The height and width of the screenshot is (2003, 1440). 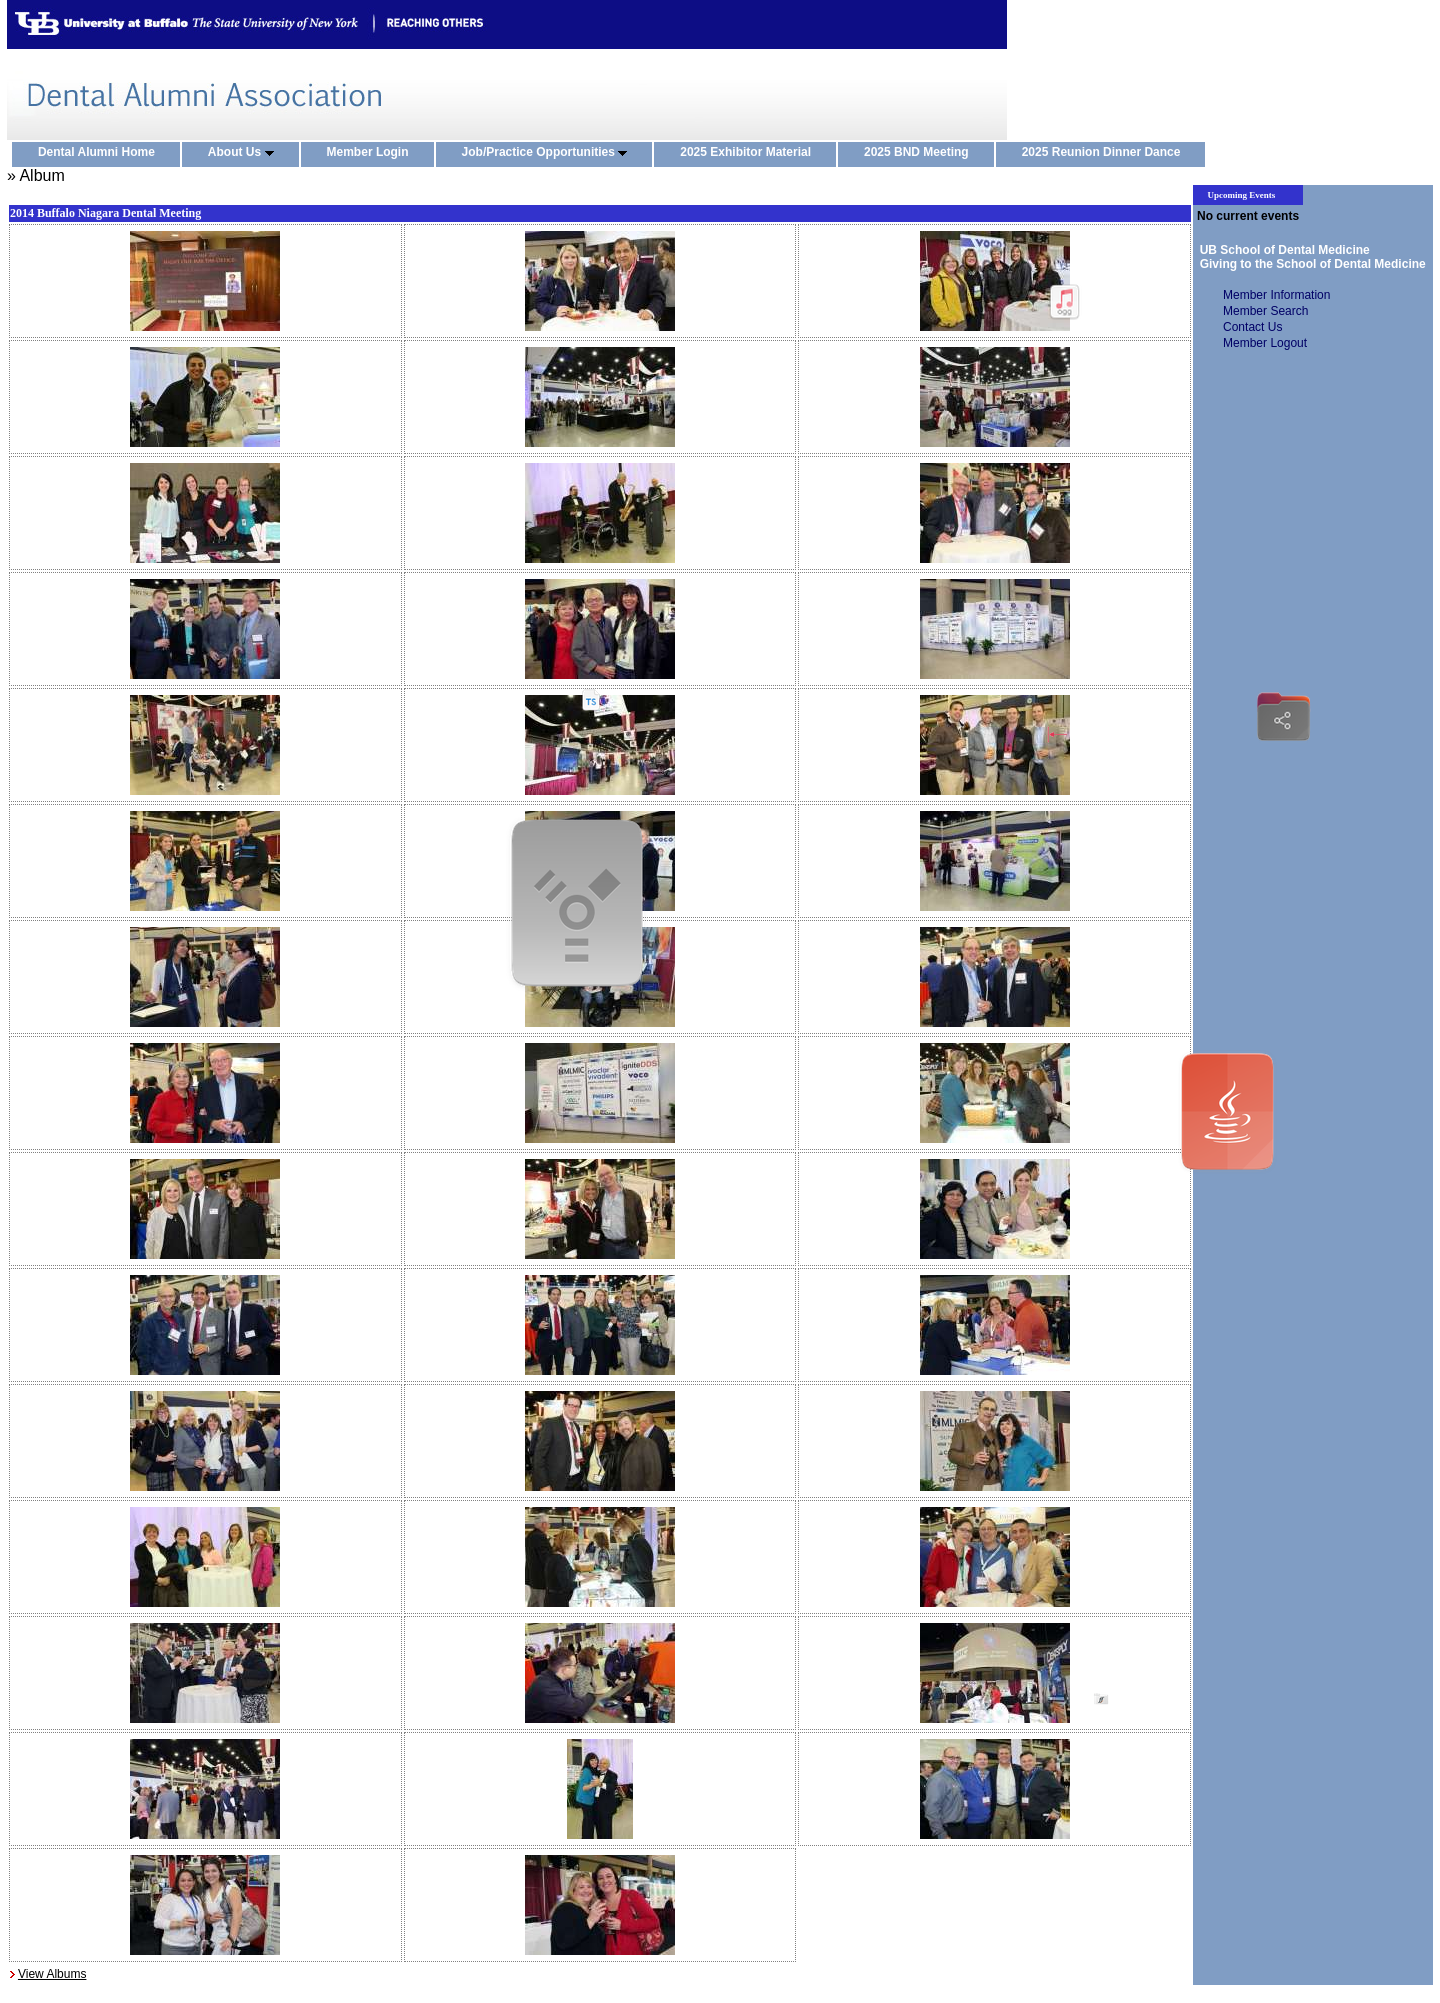 What do you see at coordinates (1064, 301) in the screenshot?
I see `an ogg vorbis audio file` at bounding box center [1064, 301].